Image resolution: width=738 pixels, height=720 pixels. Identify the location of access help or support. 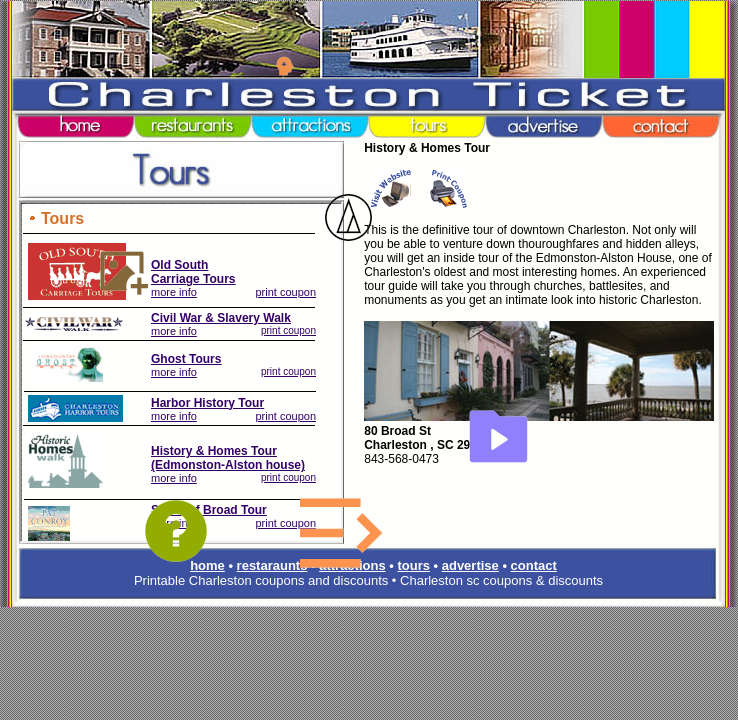
(176, 531).